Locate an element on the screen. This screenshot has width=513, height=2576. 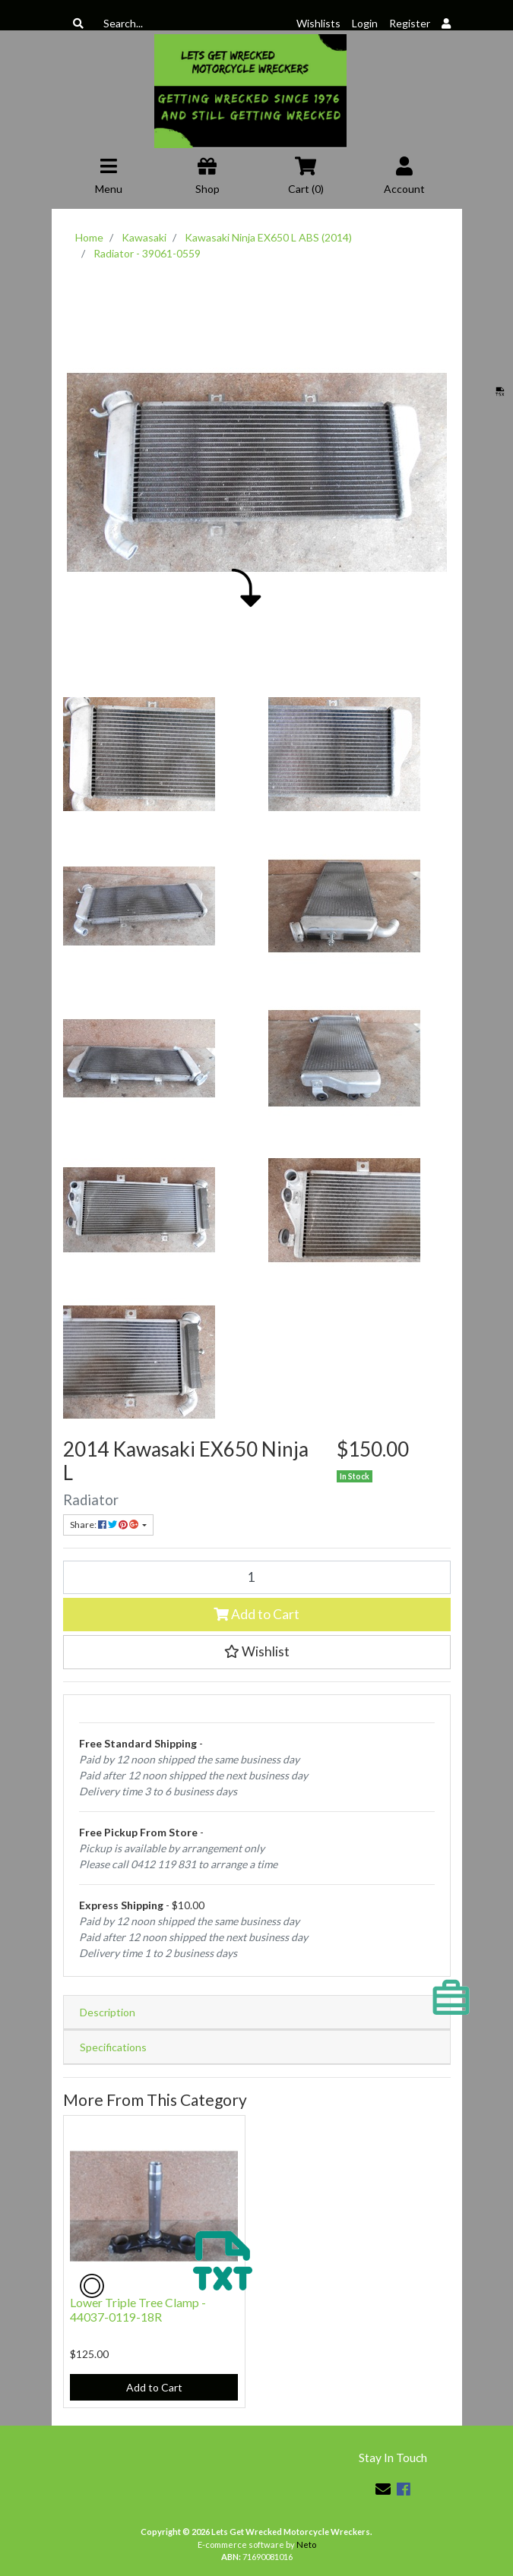
open a TypeScript JSX file is located at coordinates (500, 392).